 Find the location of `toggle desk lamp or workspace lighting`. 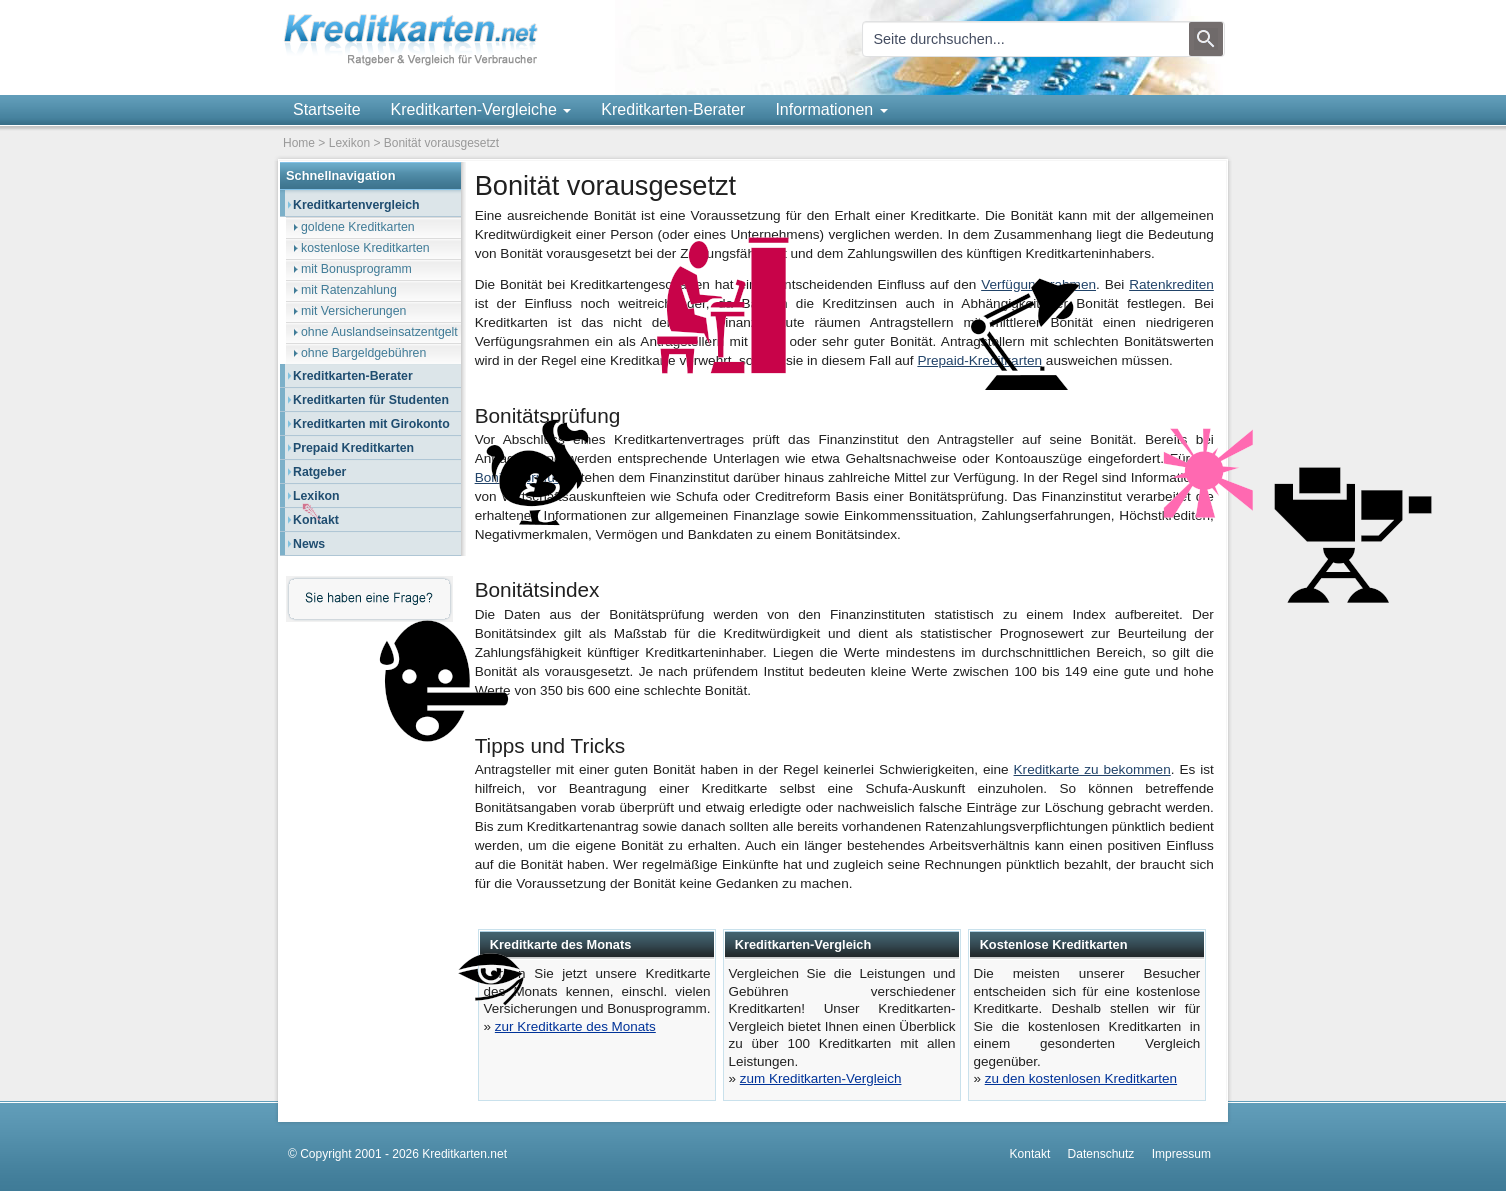

toggle desk lamp or workspace lighting is located at coordinates (1026, 334).